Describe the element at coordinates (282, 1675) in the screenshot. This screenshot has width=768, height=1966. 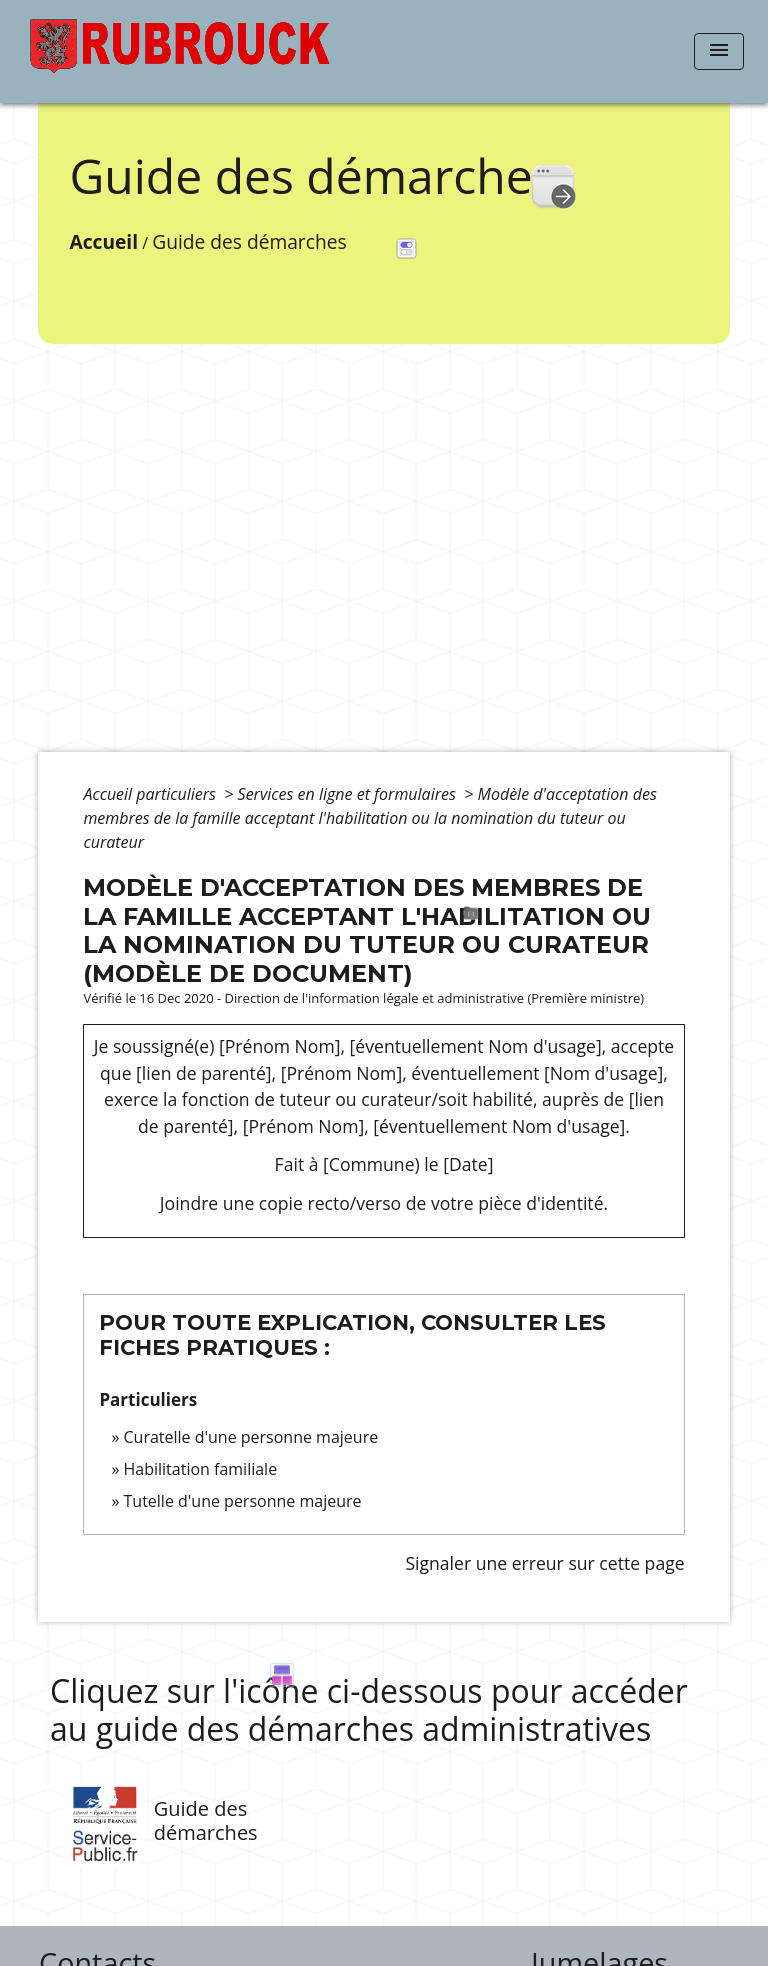
I see `select all items in the current view` at that location.